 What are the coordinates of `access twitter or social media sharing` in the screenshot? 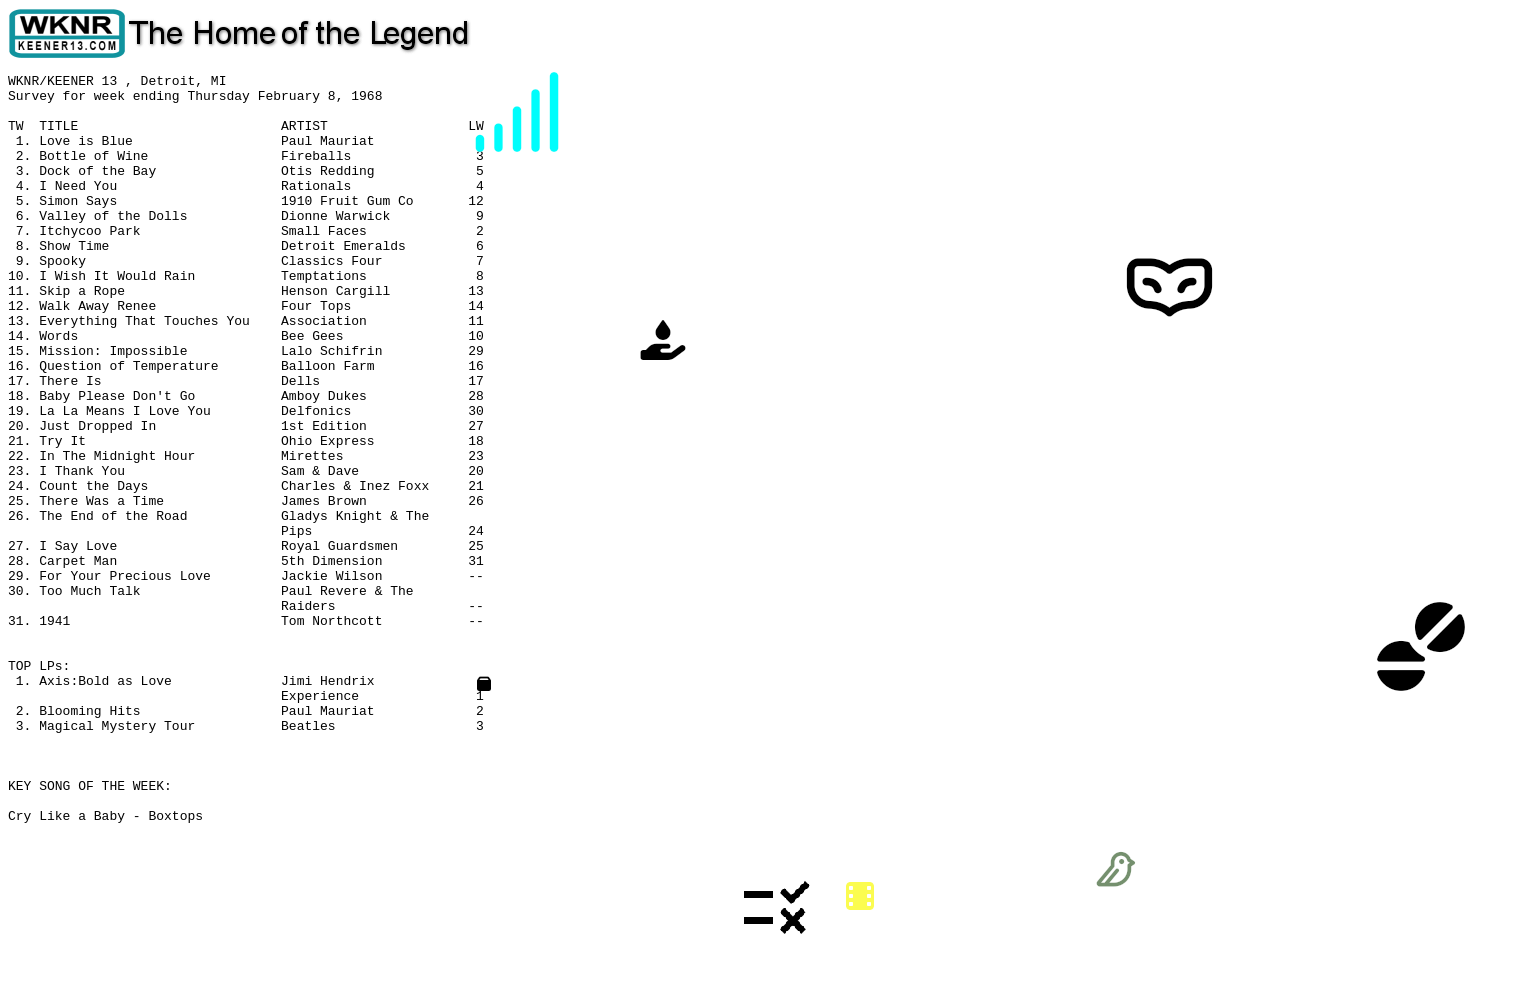 It's located at (1116, 870).